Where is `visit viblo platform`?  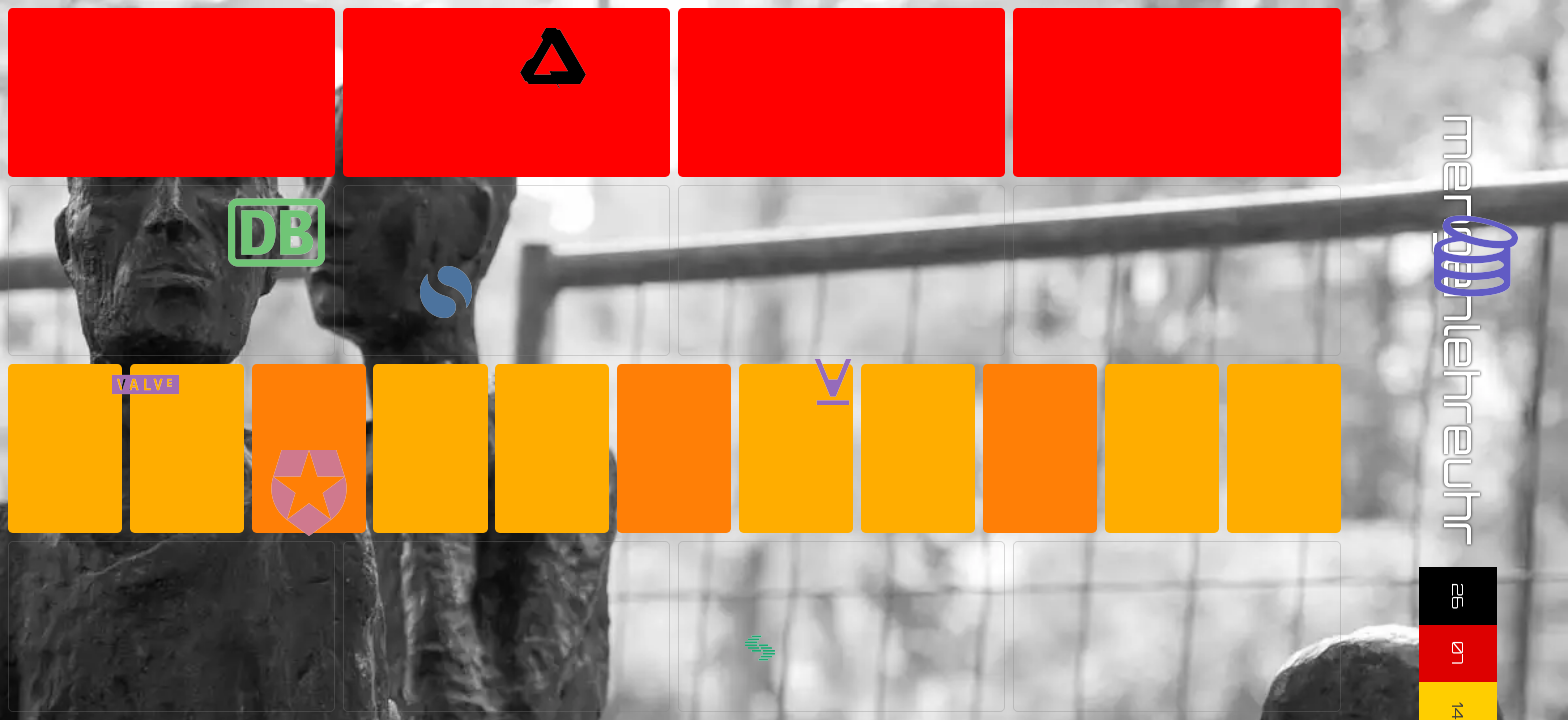
visit viblo platform is located at coordinates (833, 382).